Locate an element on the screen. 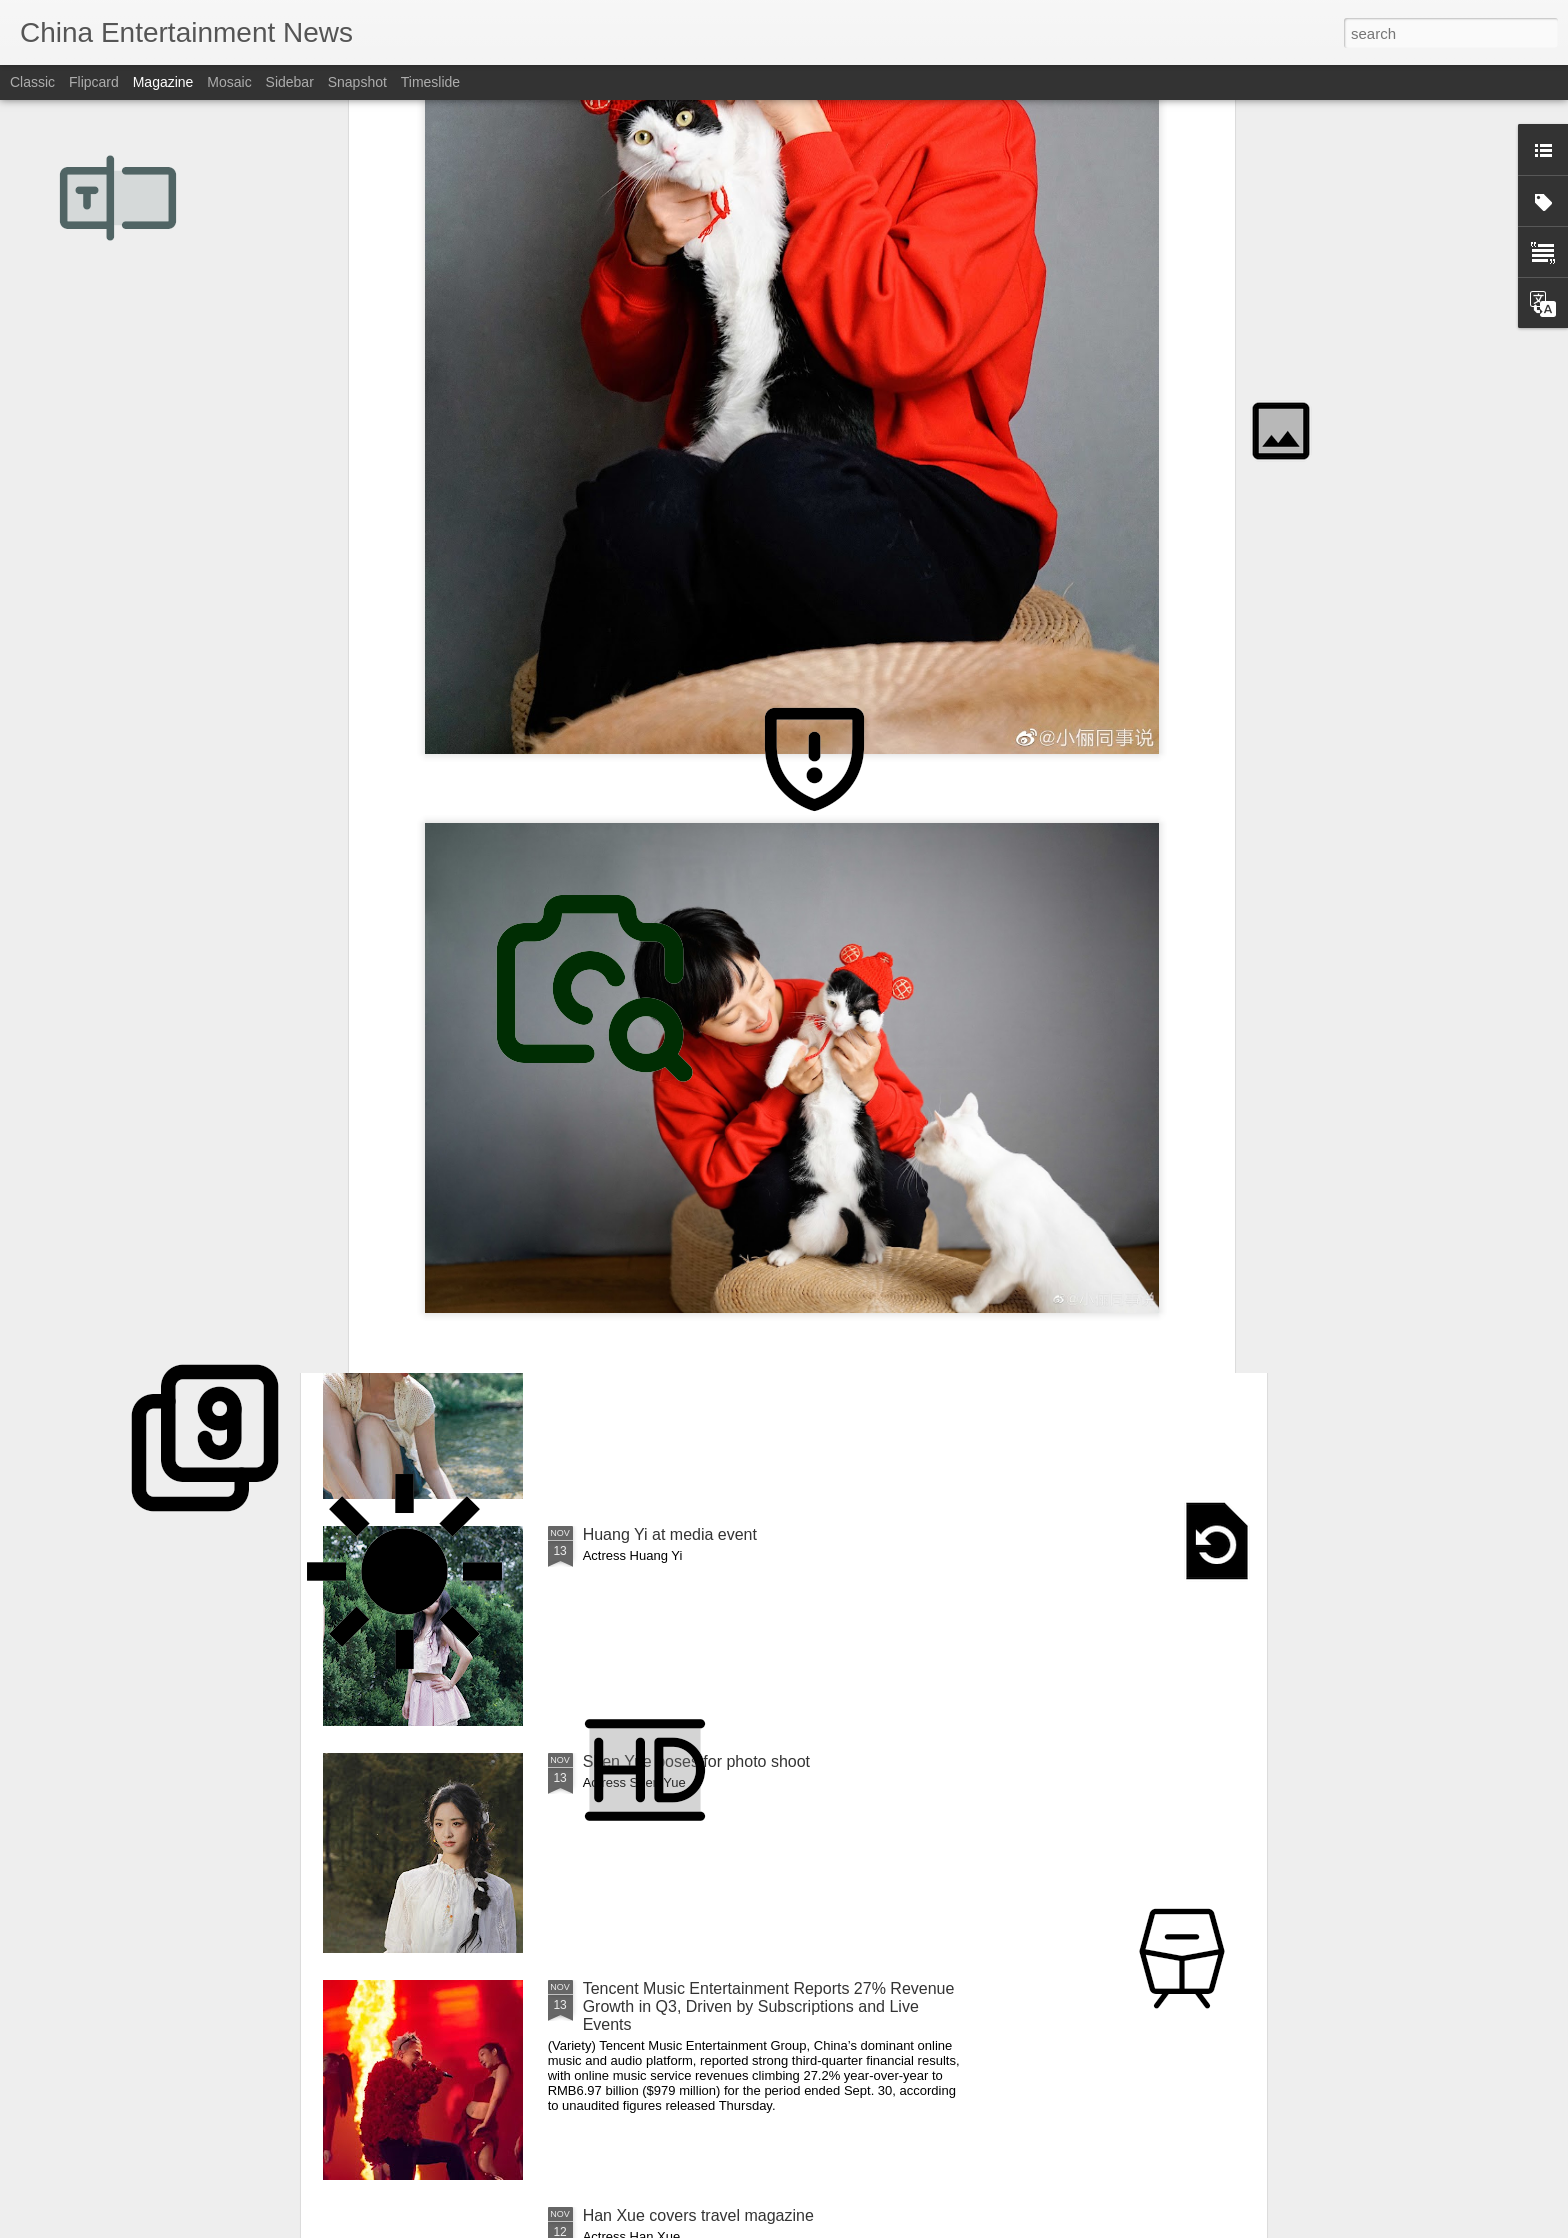 The width and height of the screenshot is (1568, 2238). restore a previous version of a document is located at coordinates (1217, 1541).